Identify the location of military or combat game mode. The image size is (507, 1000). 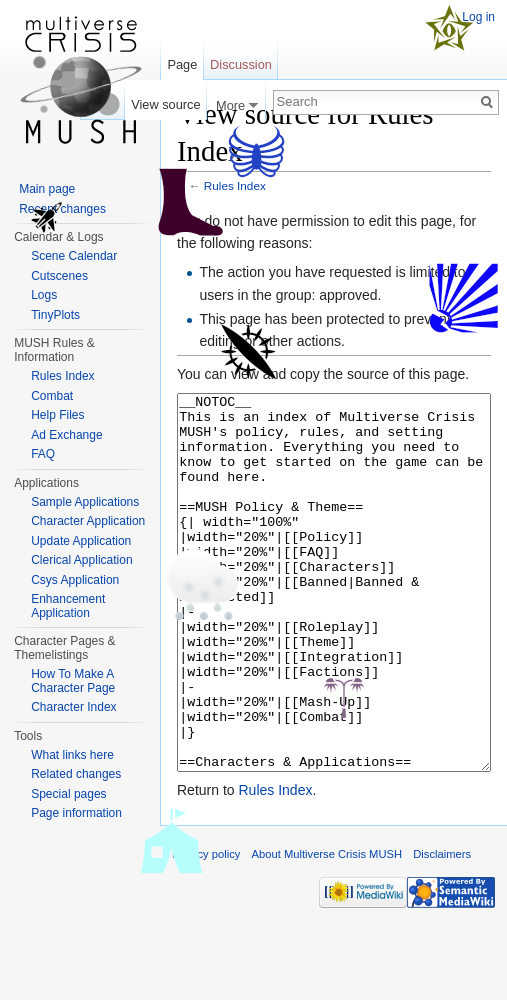
(46, 217).